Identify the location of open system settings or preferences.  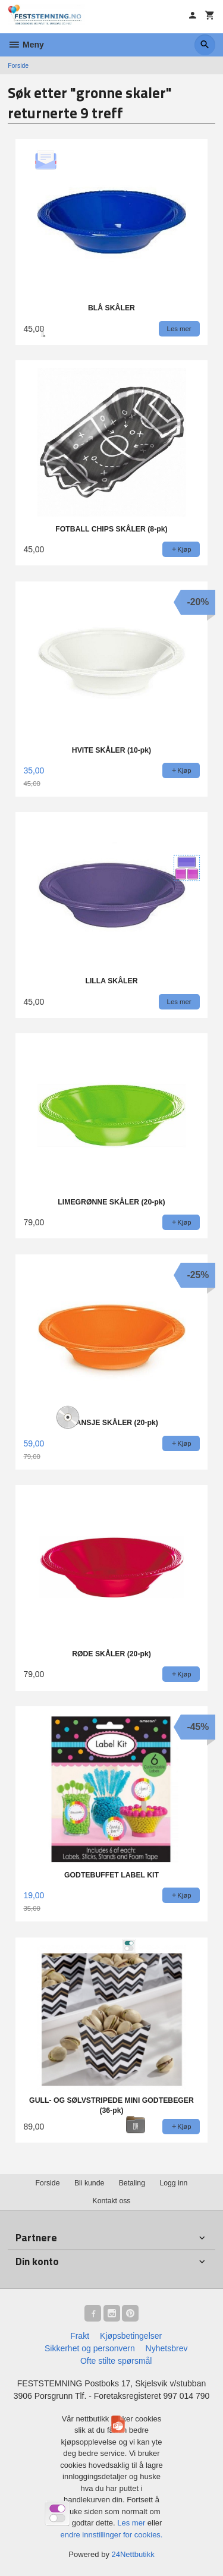
(57, 2513).